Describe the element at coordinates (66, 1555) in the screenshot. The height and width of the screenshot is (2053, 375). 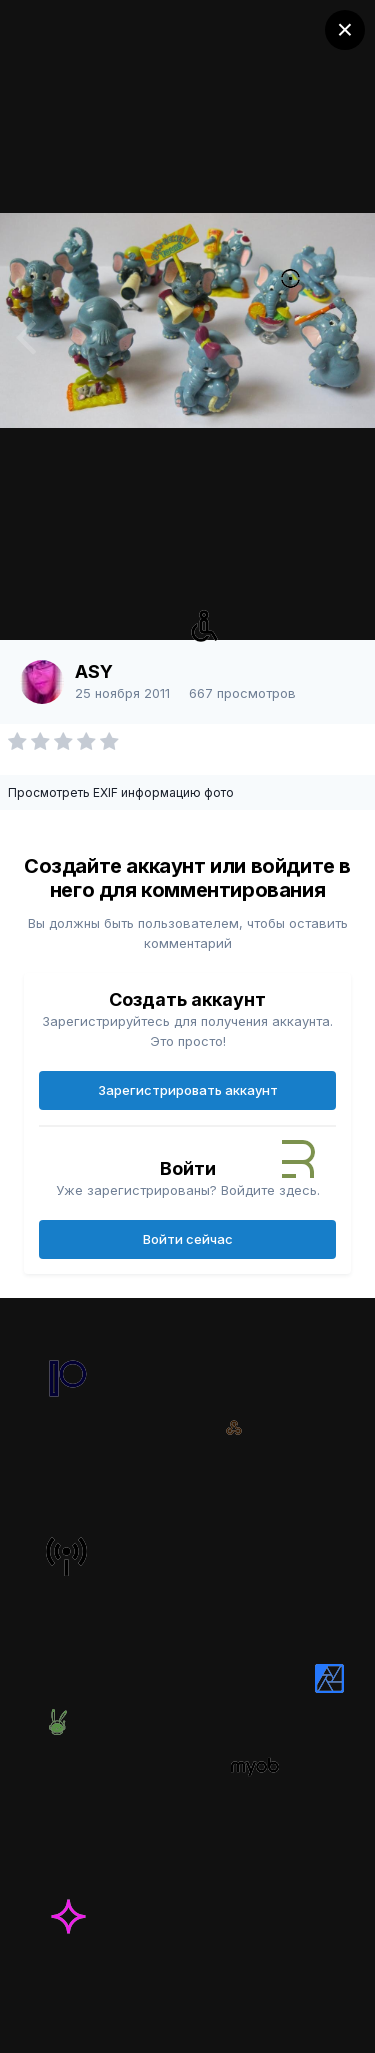
I see `start a live broadcast or stream` at that location.